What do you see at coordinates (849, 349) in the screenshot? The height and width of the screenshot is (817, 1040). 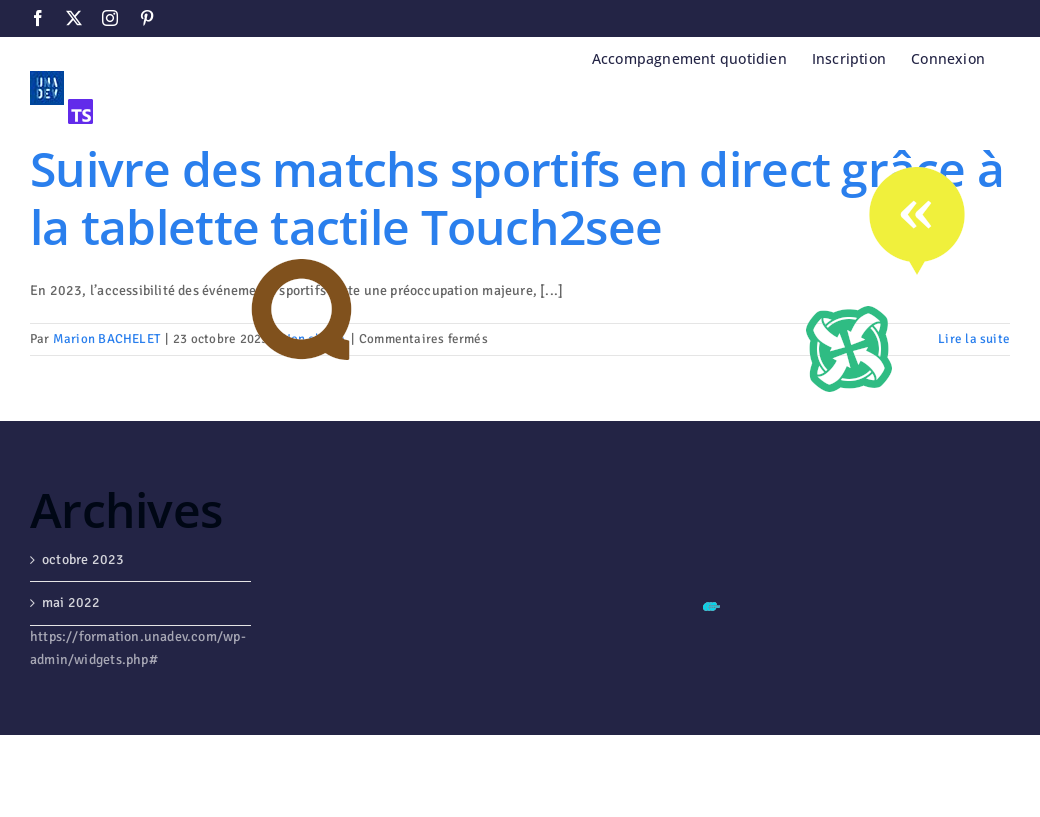 I see `visit Nexus Mods website` at bounding box center [849, 349].